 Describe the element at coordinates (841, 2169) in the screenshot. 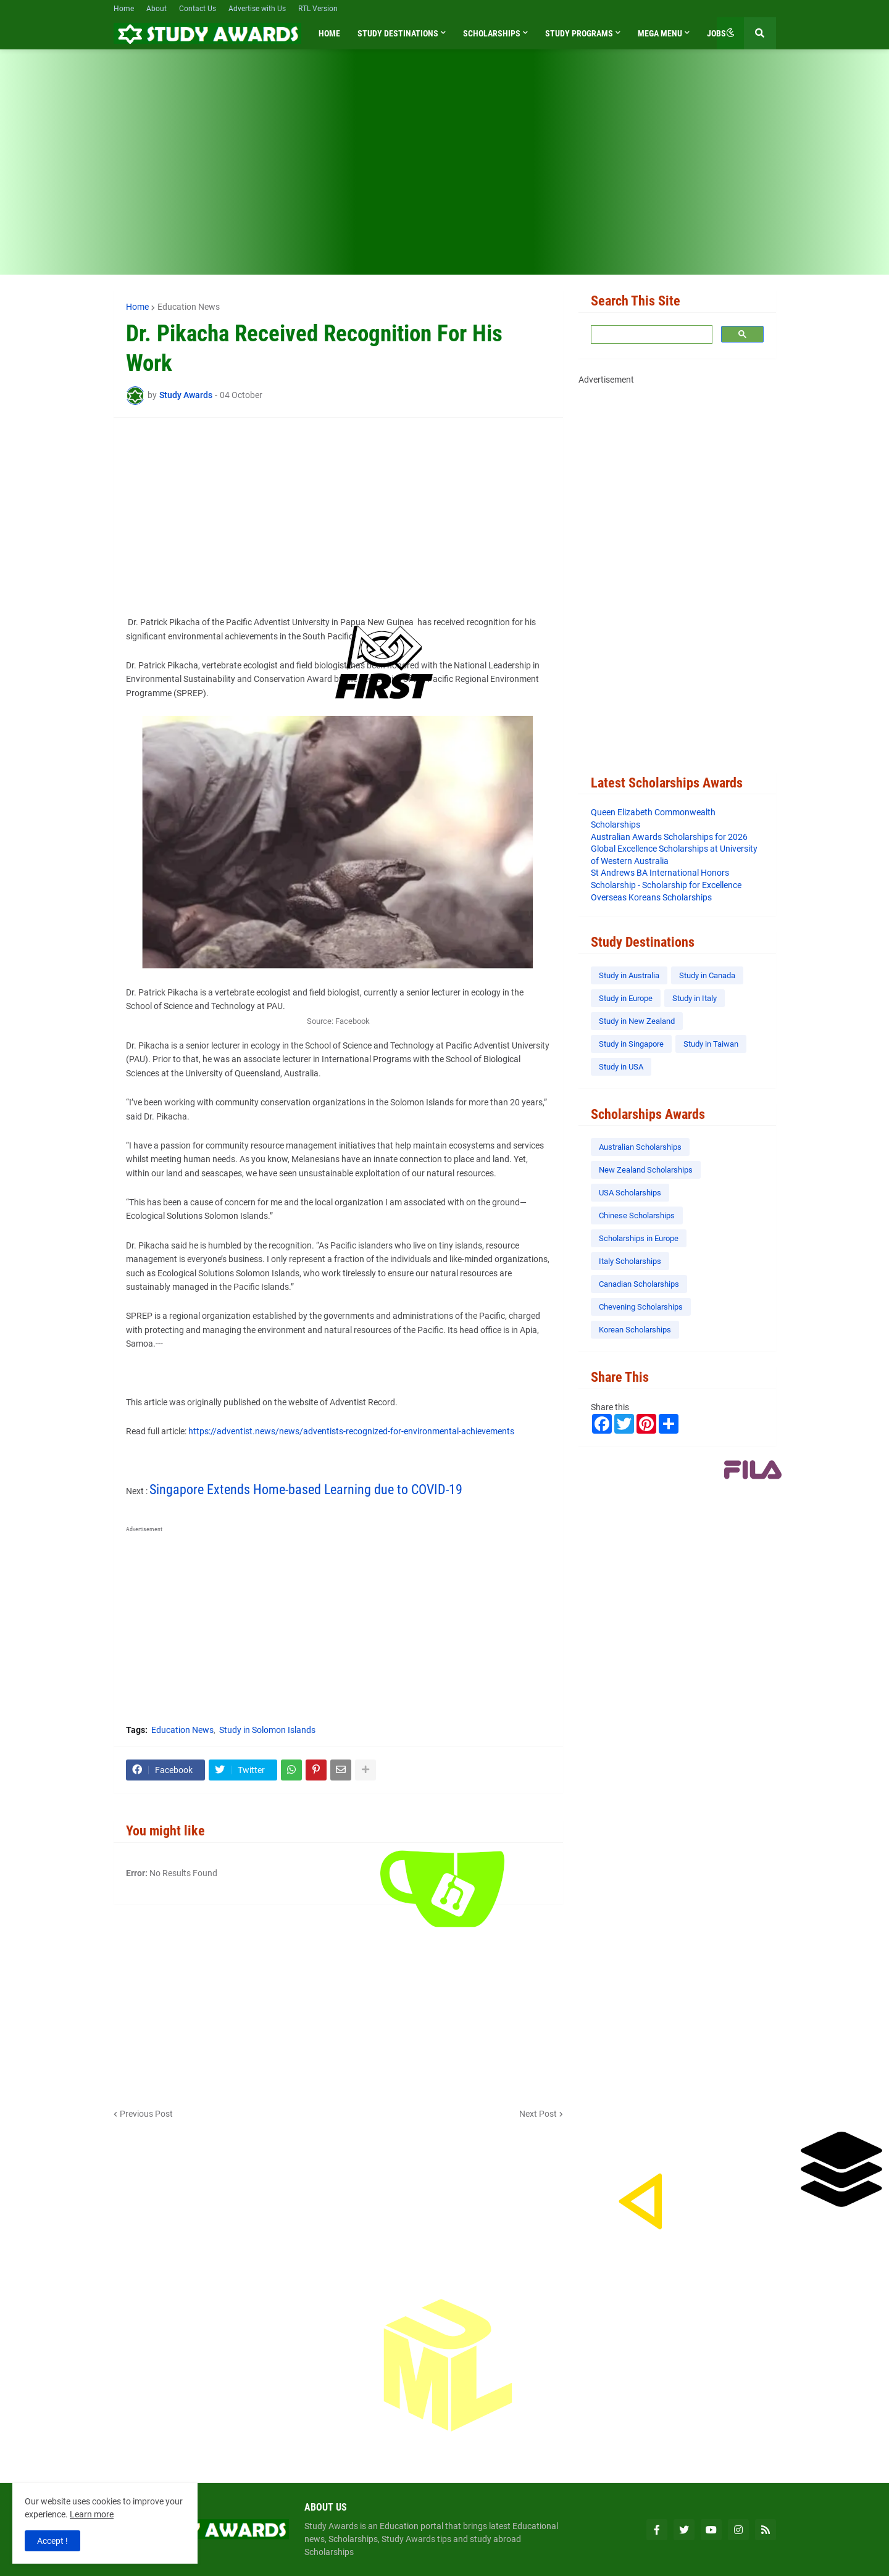

I see `open onlyoffice application` at that location.